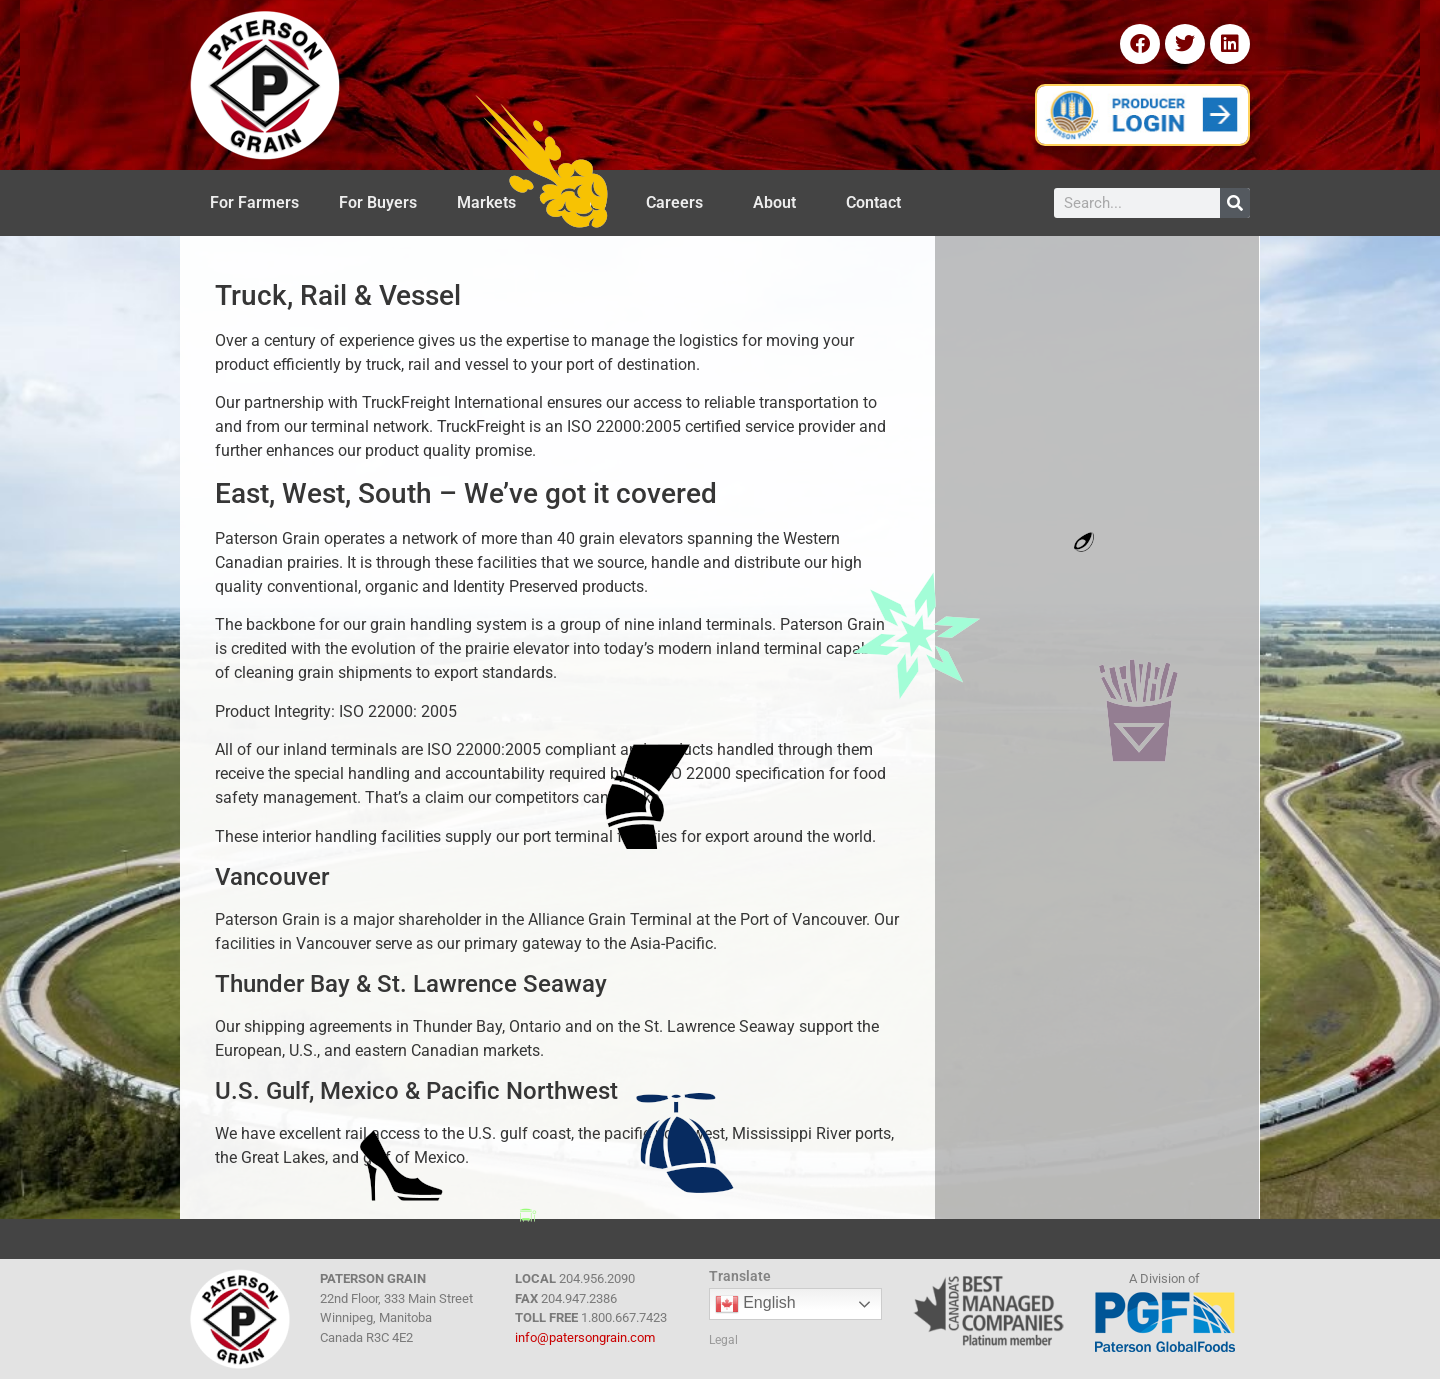 The image size is (1440, 1379). What do you see at coordinates (1139, 711) in the screenshot?
I see `browse fast food or snack options` at bounding box center [1139, 711].